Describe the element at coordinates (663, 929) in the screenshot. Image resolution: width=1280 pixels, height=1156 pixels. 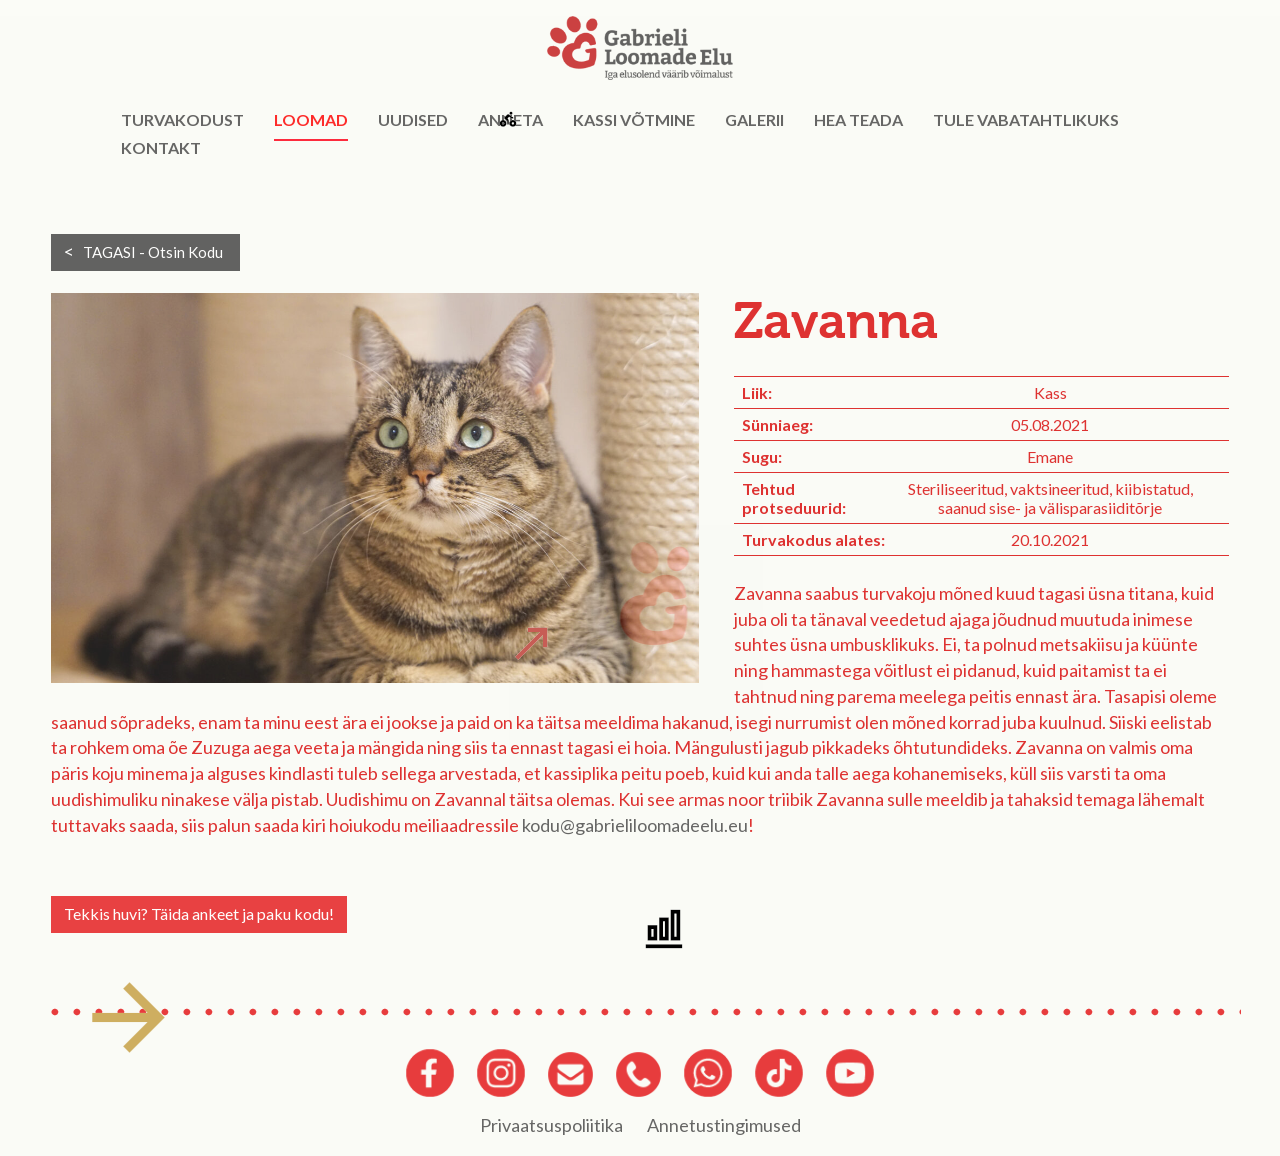
I see `open numbers spreadsheet app` at that location.